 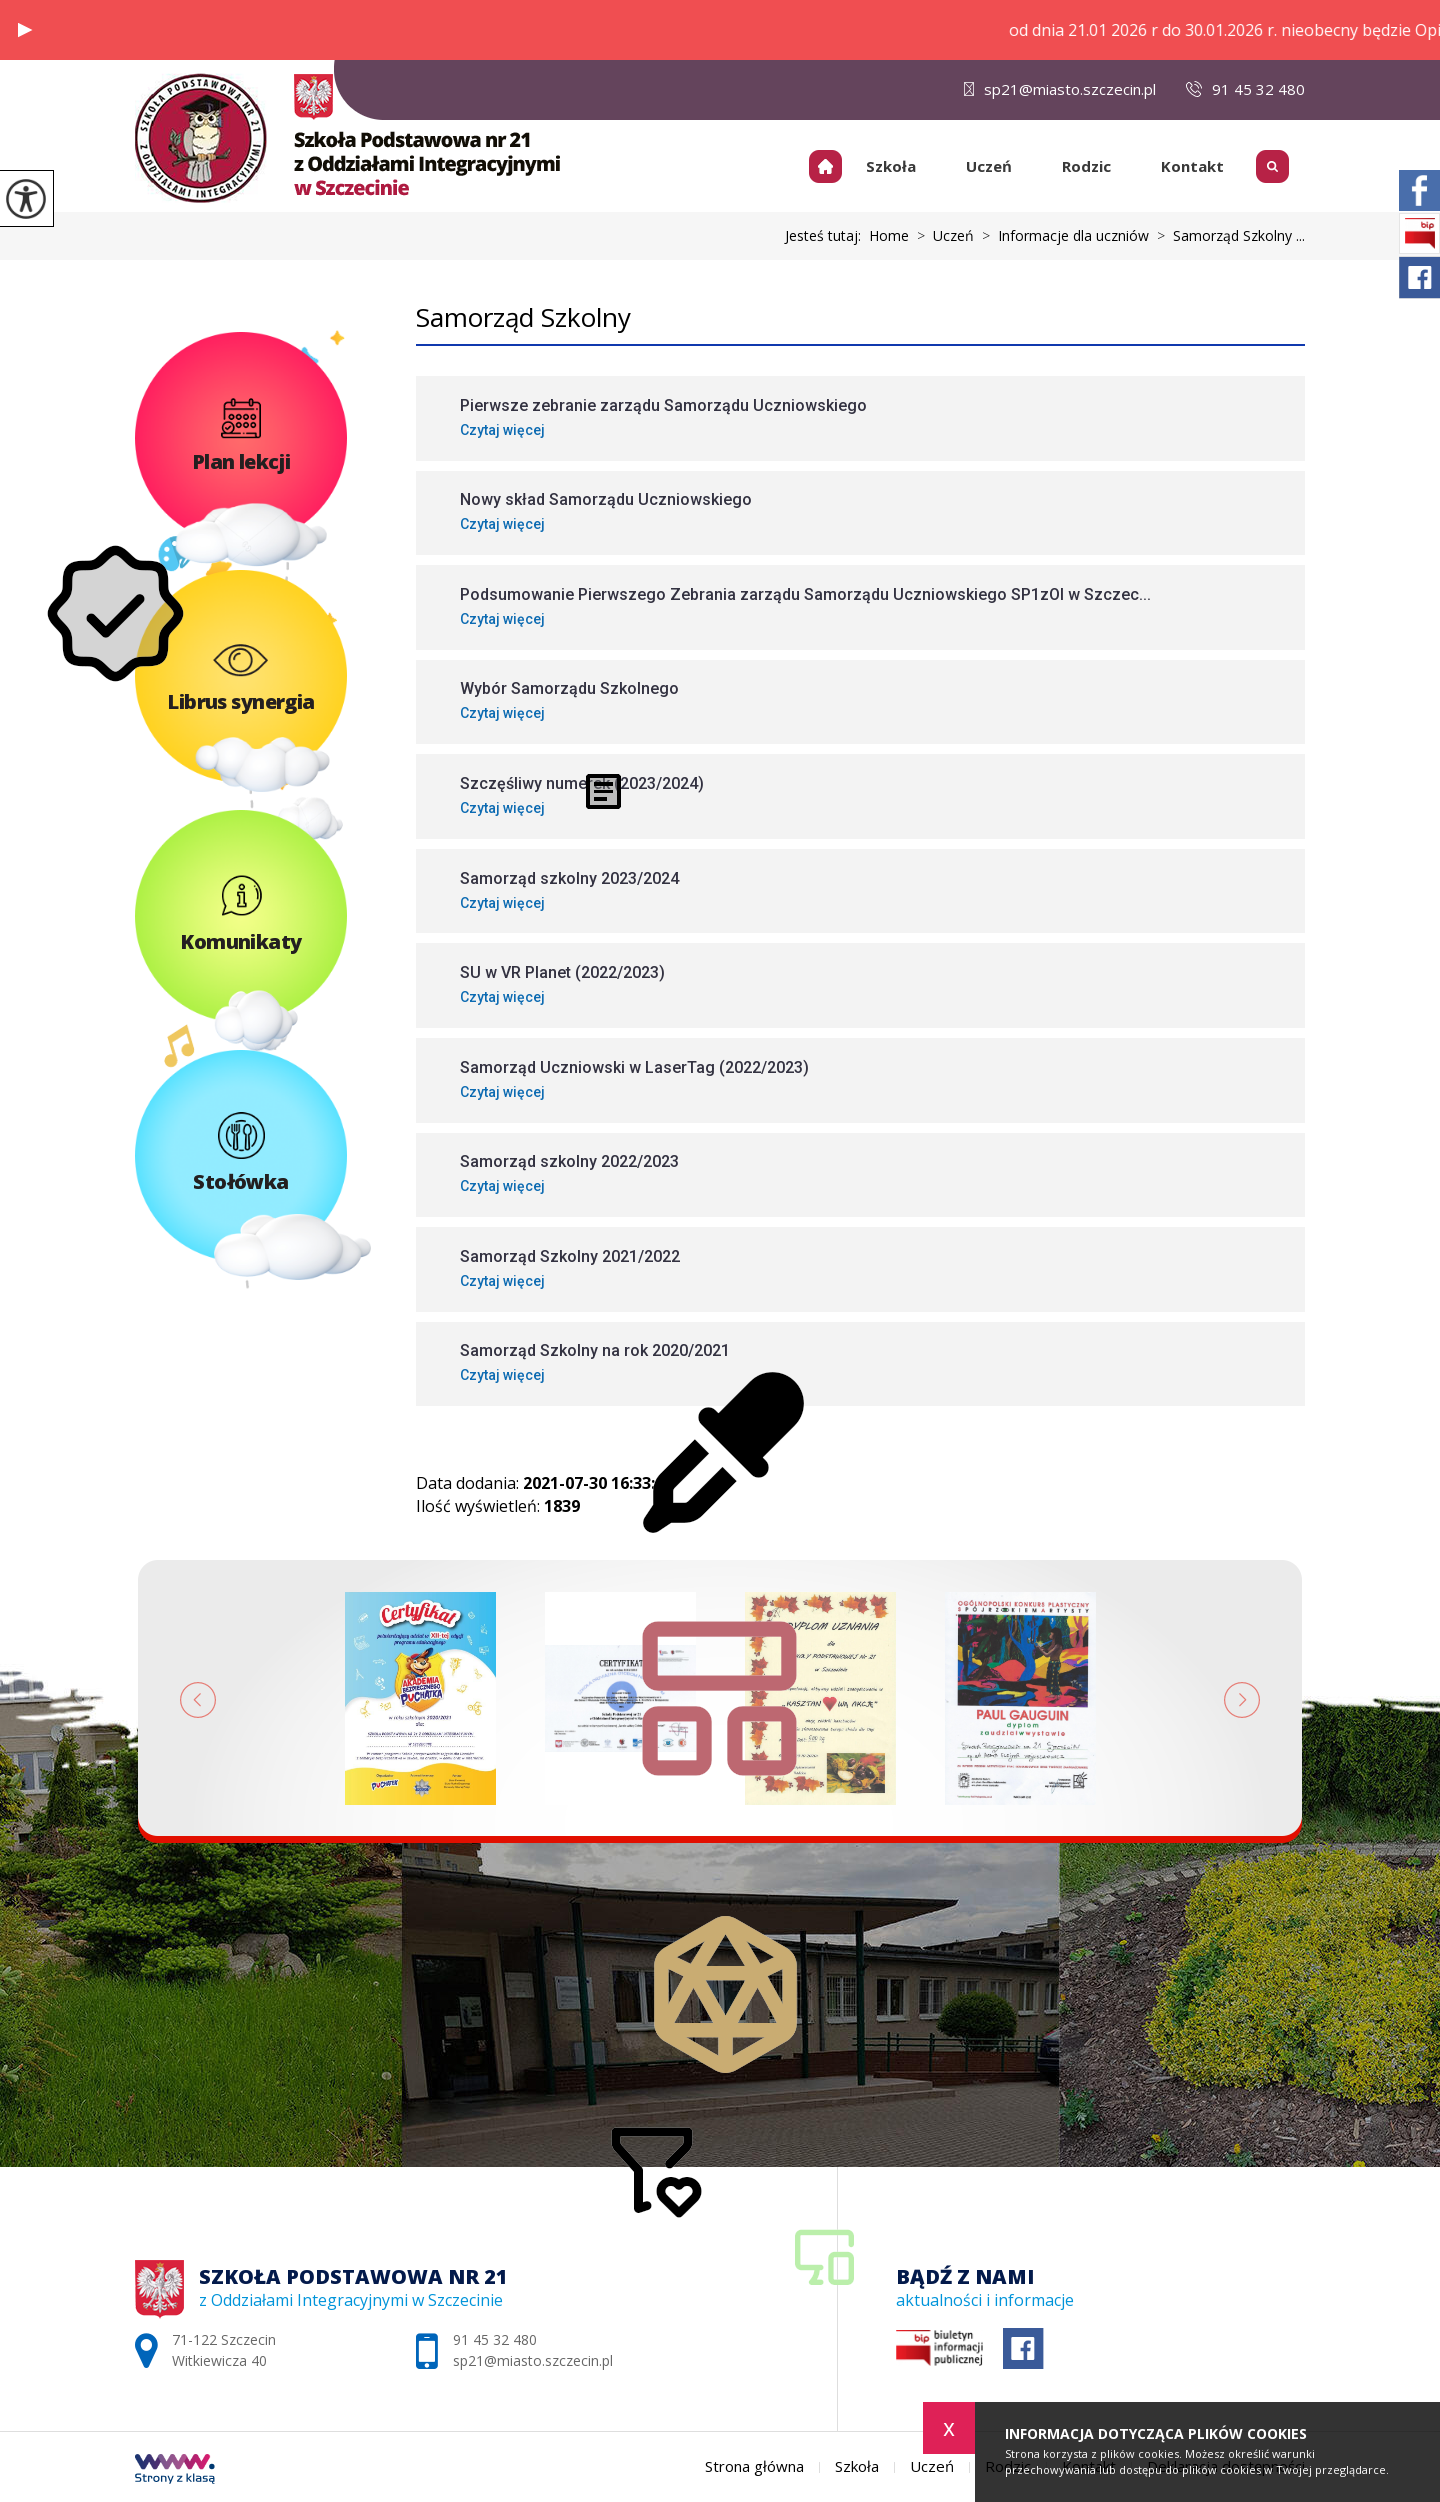 What do you see at coordinates (115, 613) in the screenshot?
I see `indicates verified or authenticated status` at bounding box center [115, 613].